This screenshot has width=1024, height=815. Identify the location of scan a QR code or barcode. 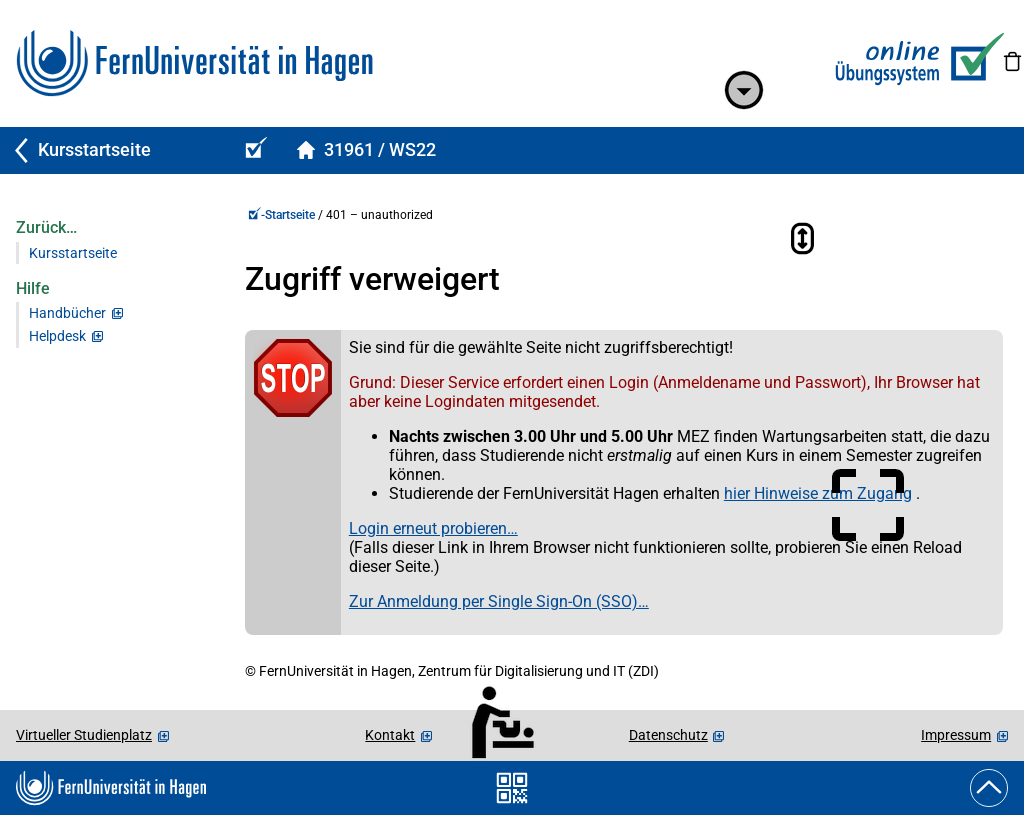
(868, 505).